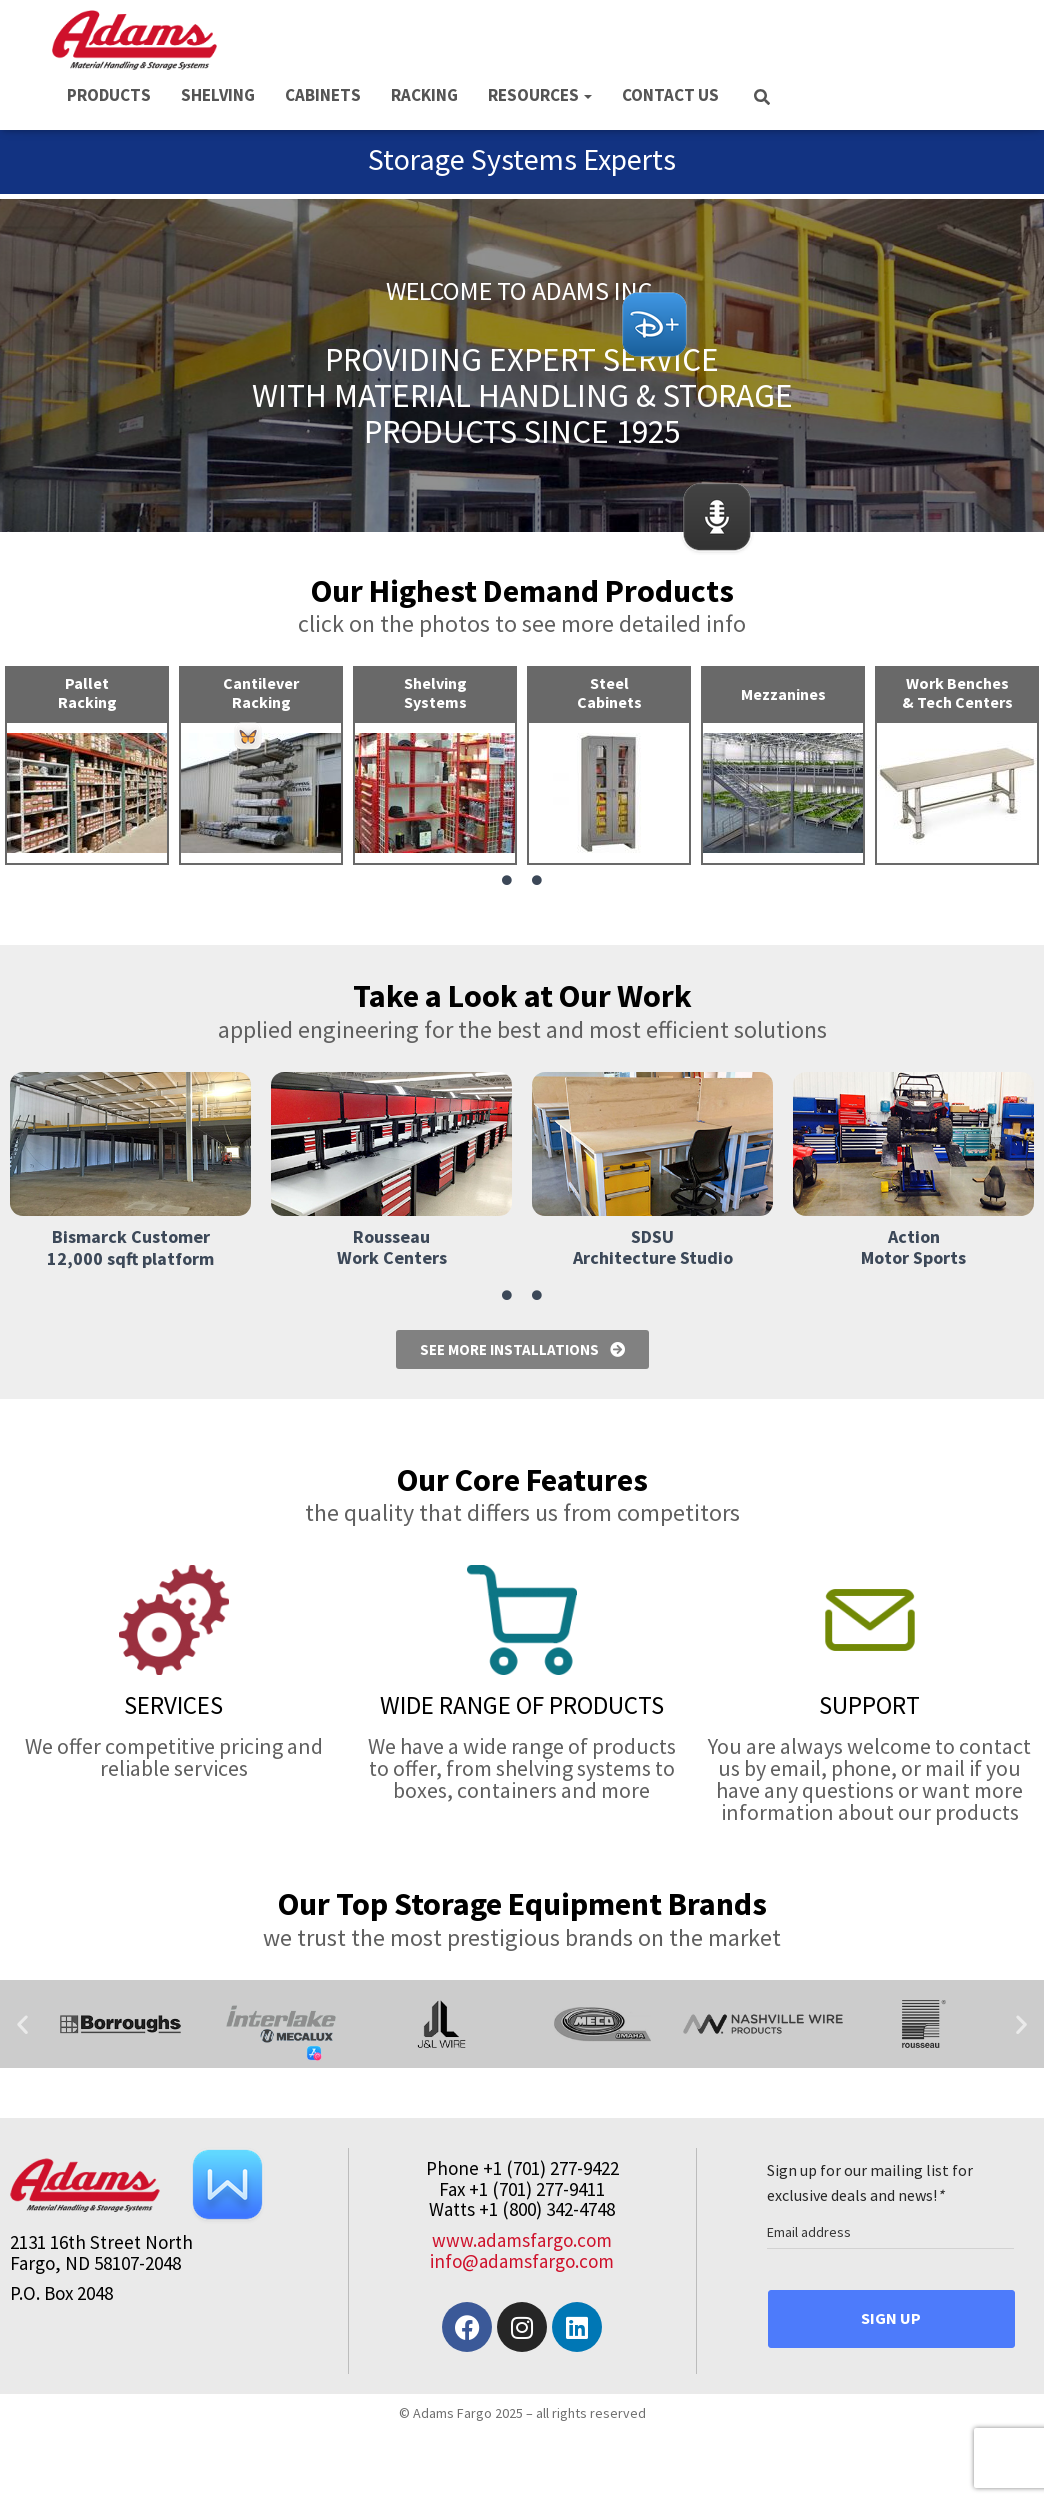 The image size is (1044, 2502). What do you see at coordinates (227, 2184) in the screenshot?
I see `open wps office application` at bounding box center [227, 2184].